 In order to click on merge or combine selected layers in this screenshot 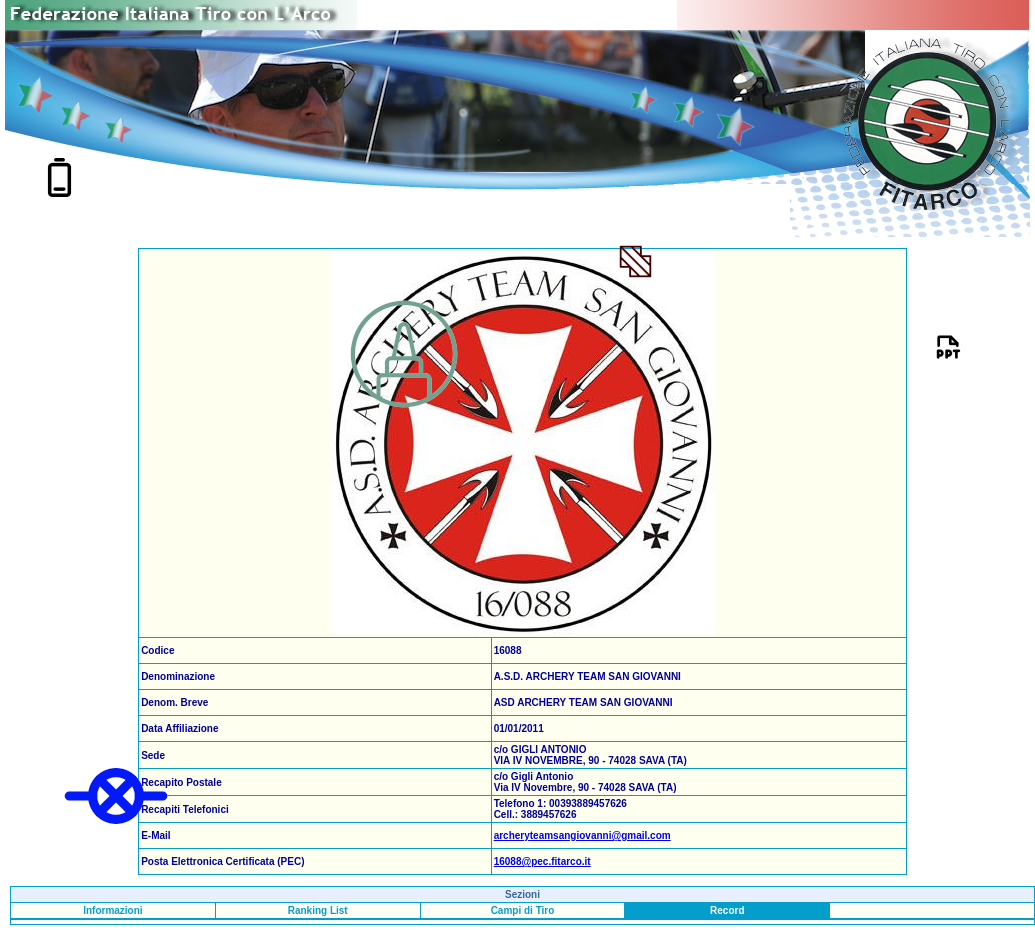, I will do `click(635, 261)`.